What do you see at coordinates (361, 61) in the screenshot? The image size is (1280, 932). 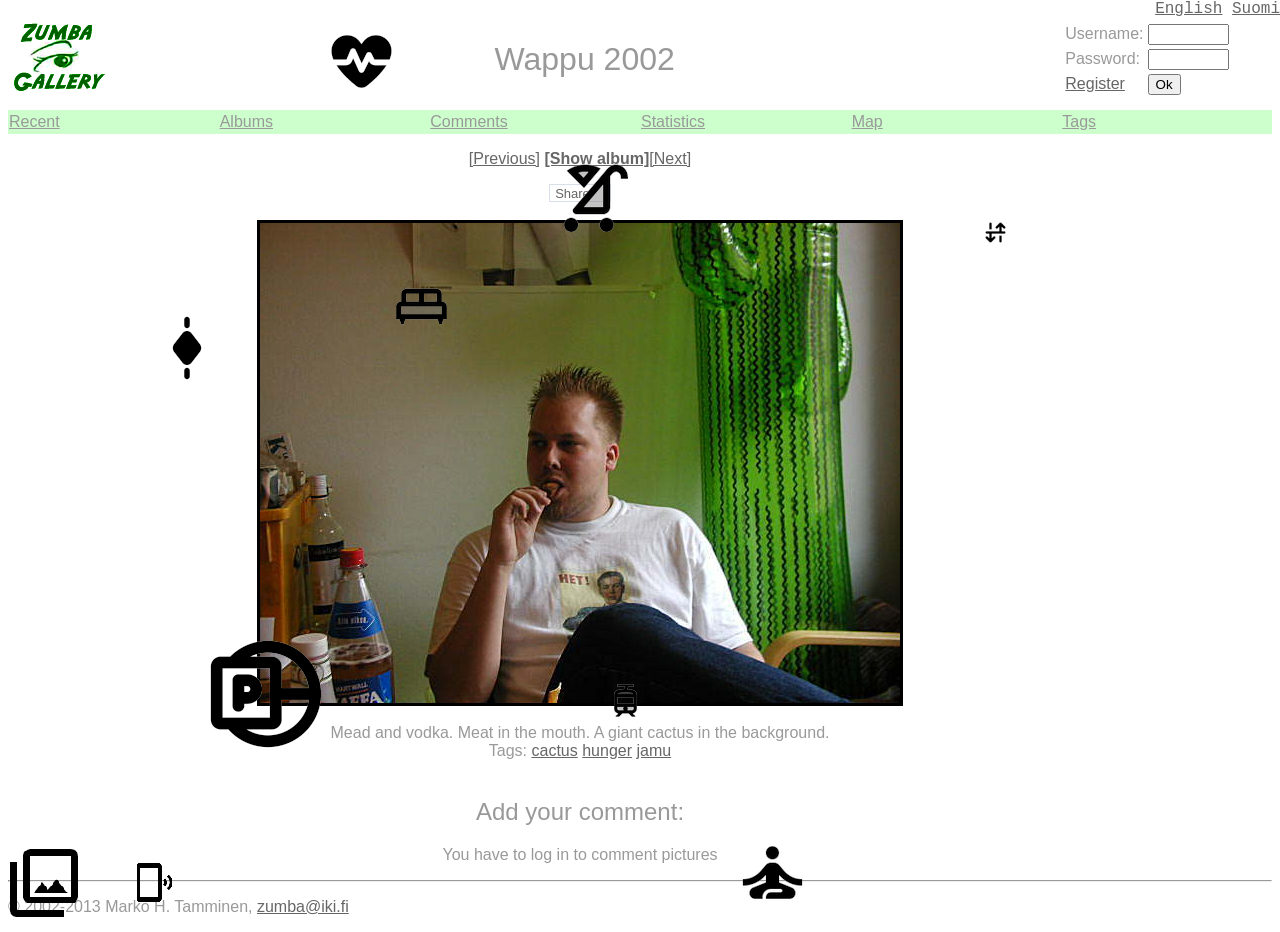 I see `view health or fitness tracking data` at bounding box center [361, 61].